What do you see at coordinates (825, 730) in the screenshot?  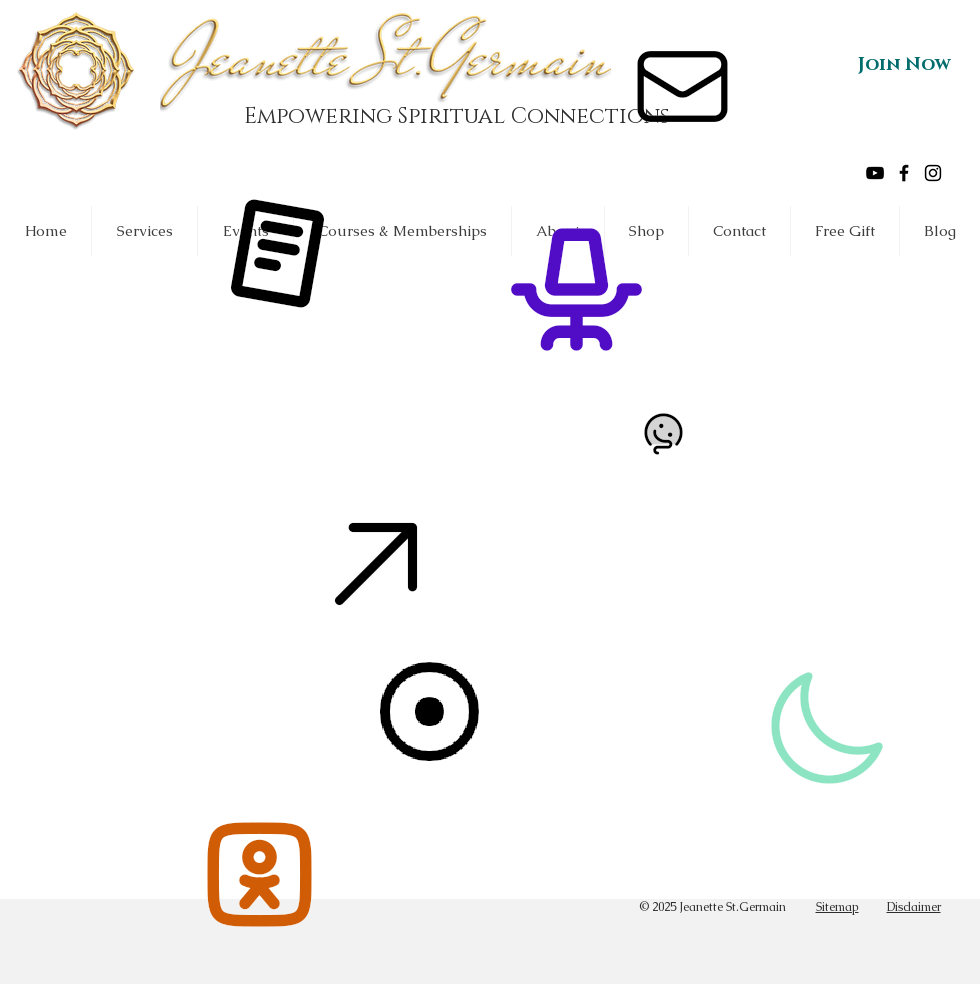 I see `switch to dark mode` at bounding box center [825, 730].